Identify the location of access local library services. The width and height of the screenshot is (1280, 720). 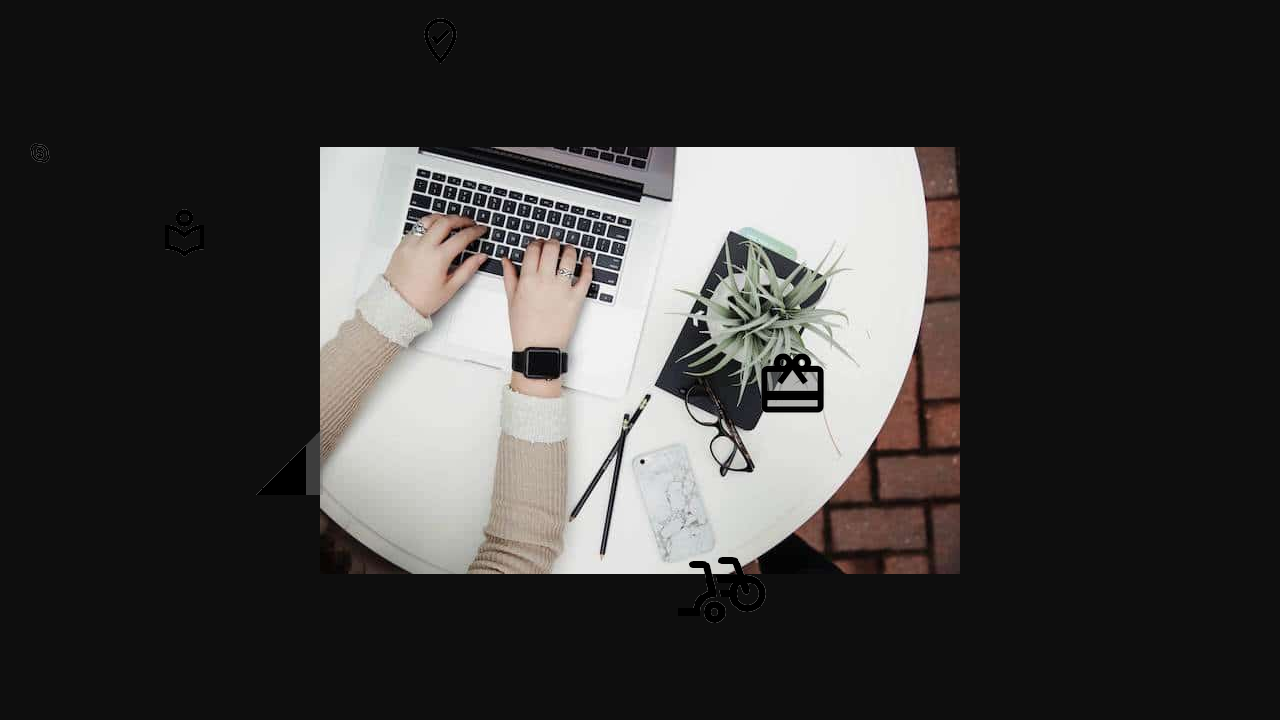
(184, 233).